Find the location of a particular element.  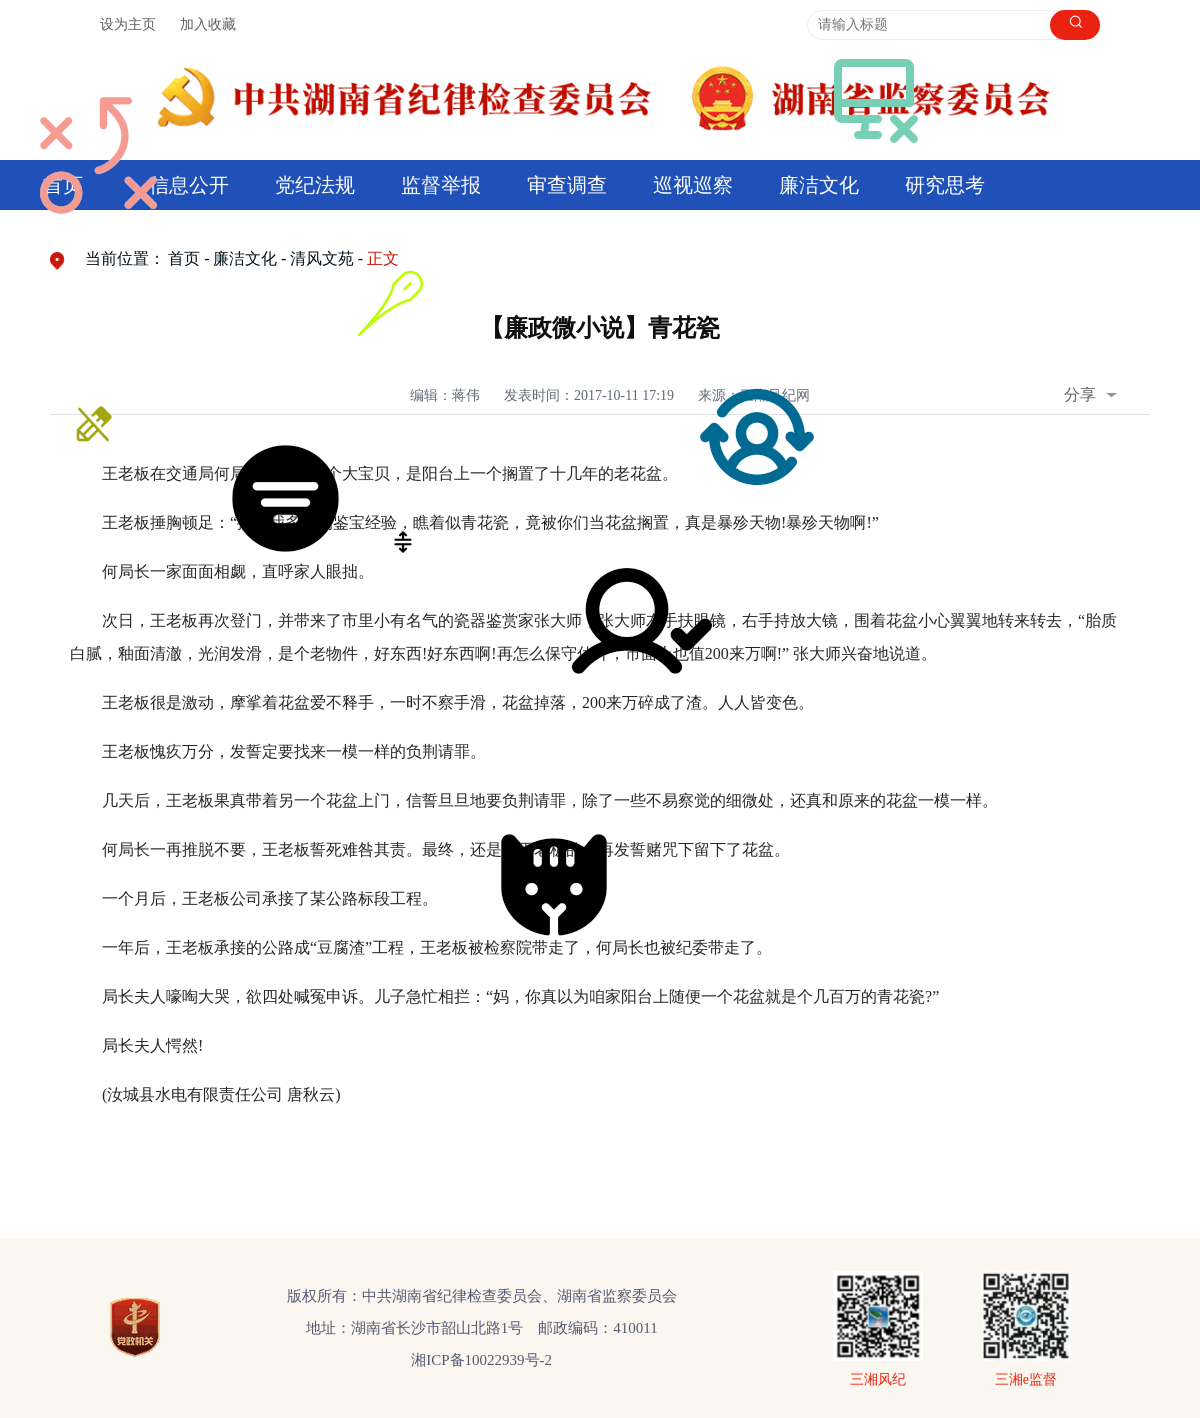

access sewing or crafting tools is located at coordinates (390, 303).